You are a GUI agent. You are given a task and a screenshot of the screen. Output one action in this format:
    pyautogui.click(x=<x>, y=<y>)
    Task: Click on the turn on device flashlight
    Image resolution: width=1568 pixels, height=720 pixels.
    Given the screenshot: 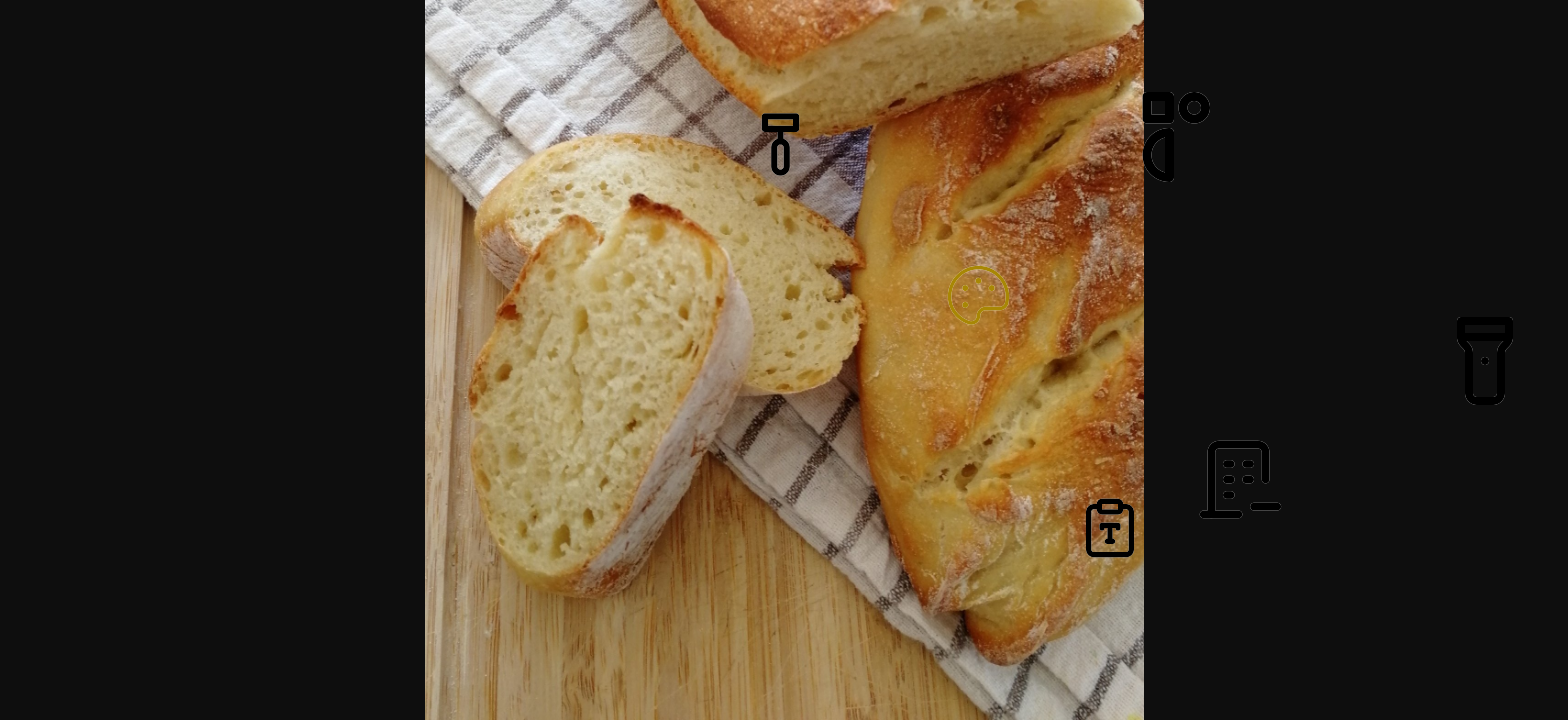 What is the action you would take?
    pyautogui.click(x=1485, y=361)
    